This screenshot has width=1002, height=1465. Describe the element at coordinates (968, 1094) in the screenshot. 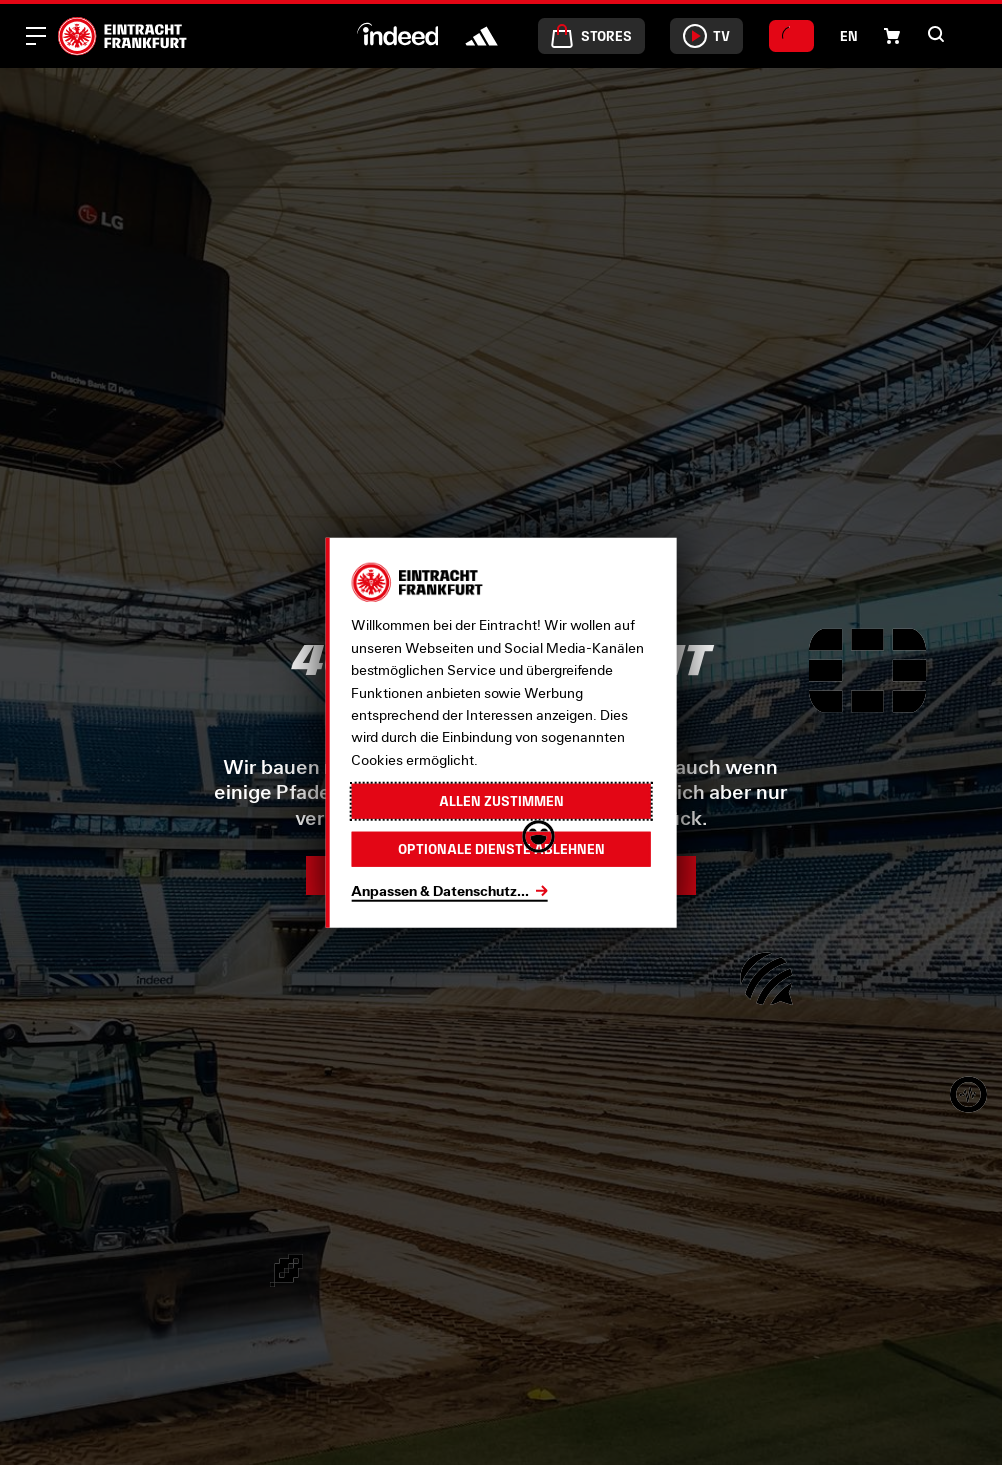

I see `graylog logo - open log management platform` at that location.